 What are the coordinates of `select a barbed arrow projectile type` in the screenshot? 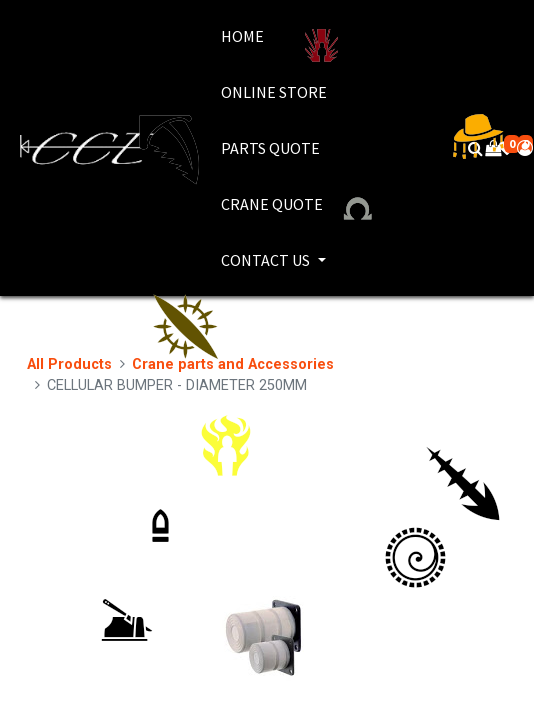 It's located at (462, 483).